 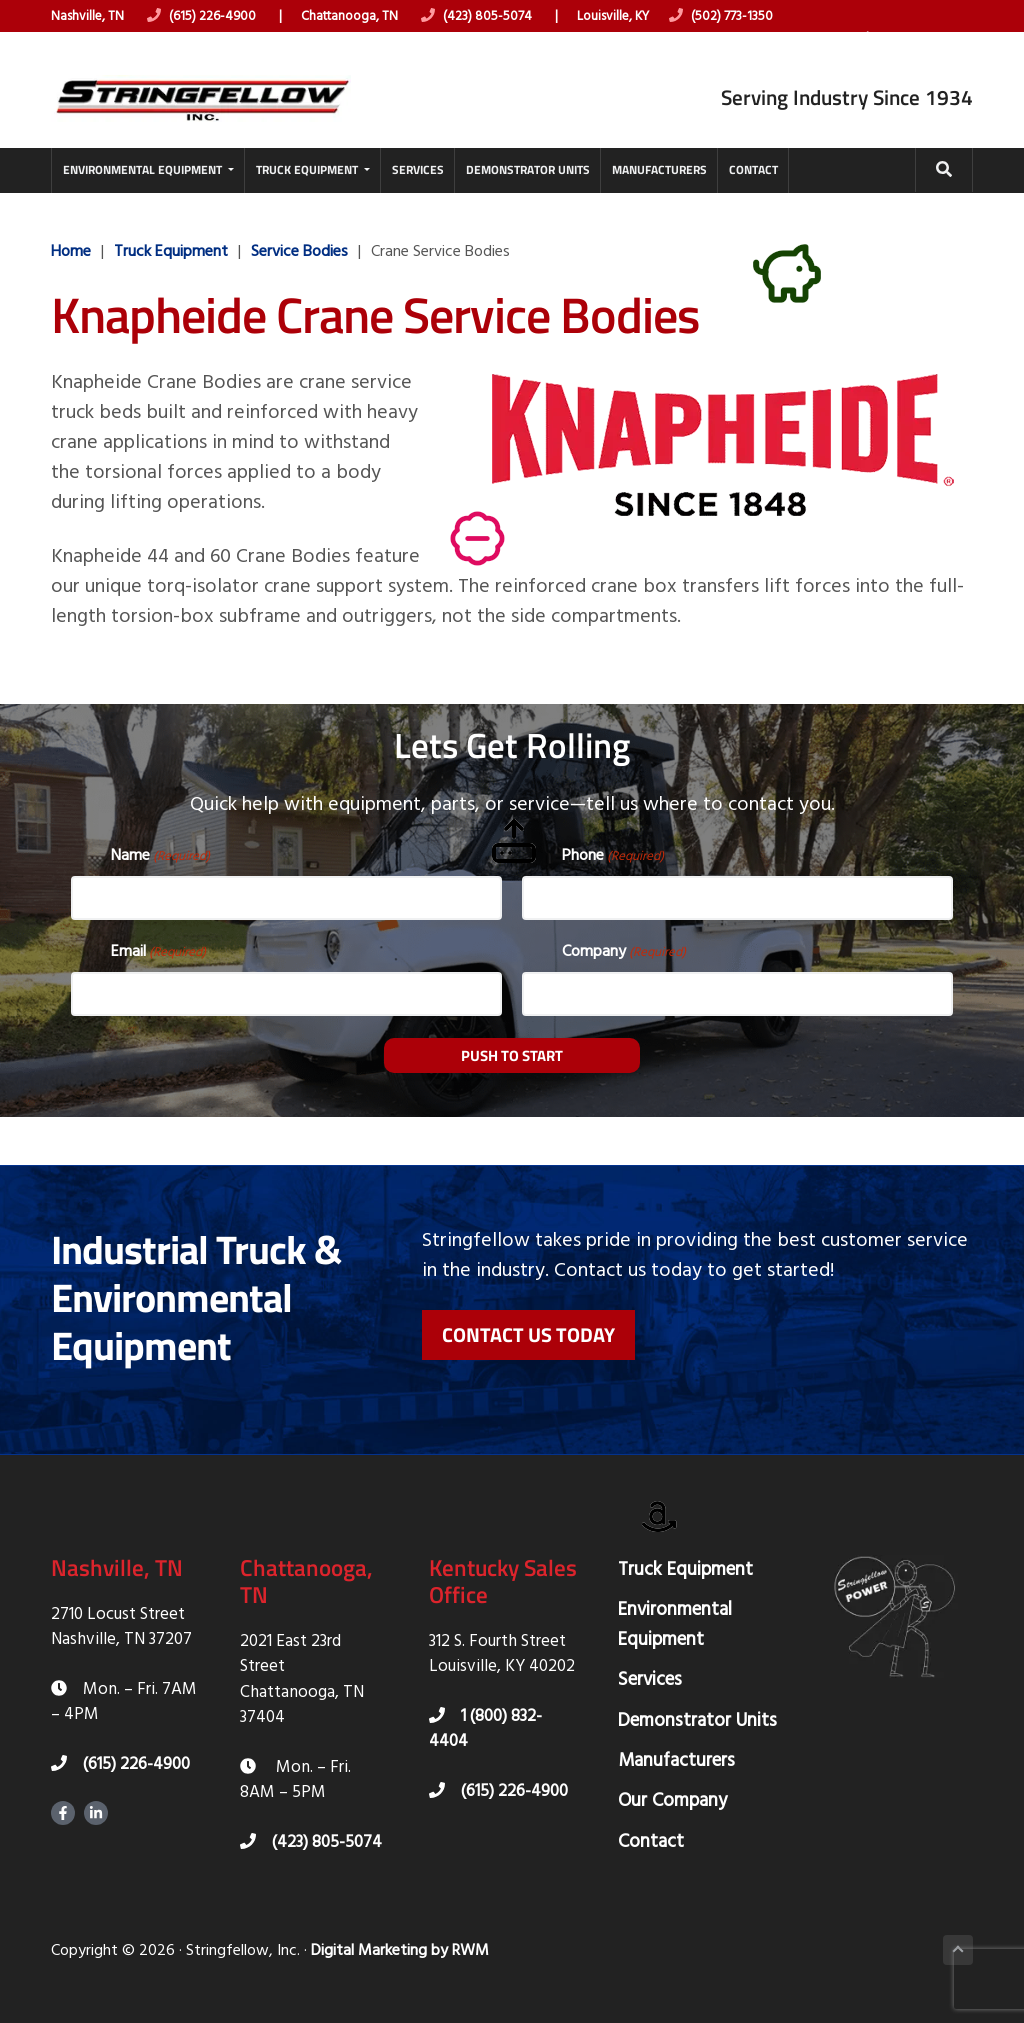 I want to click on open the Amazon app or website, so click(x=658, y=1516).